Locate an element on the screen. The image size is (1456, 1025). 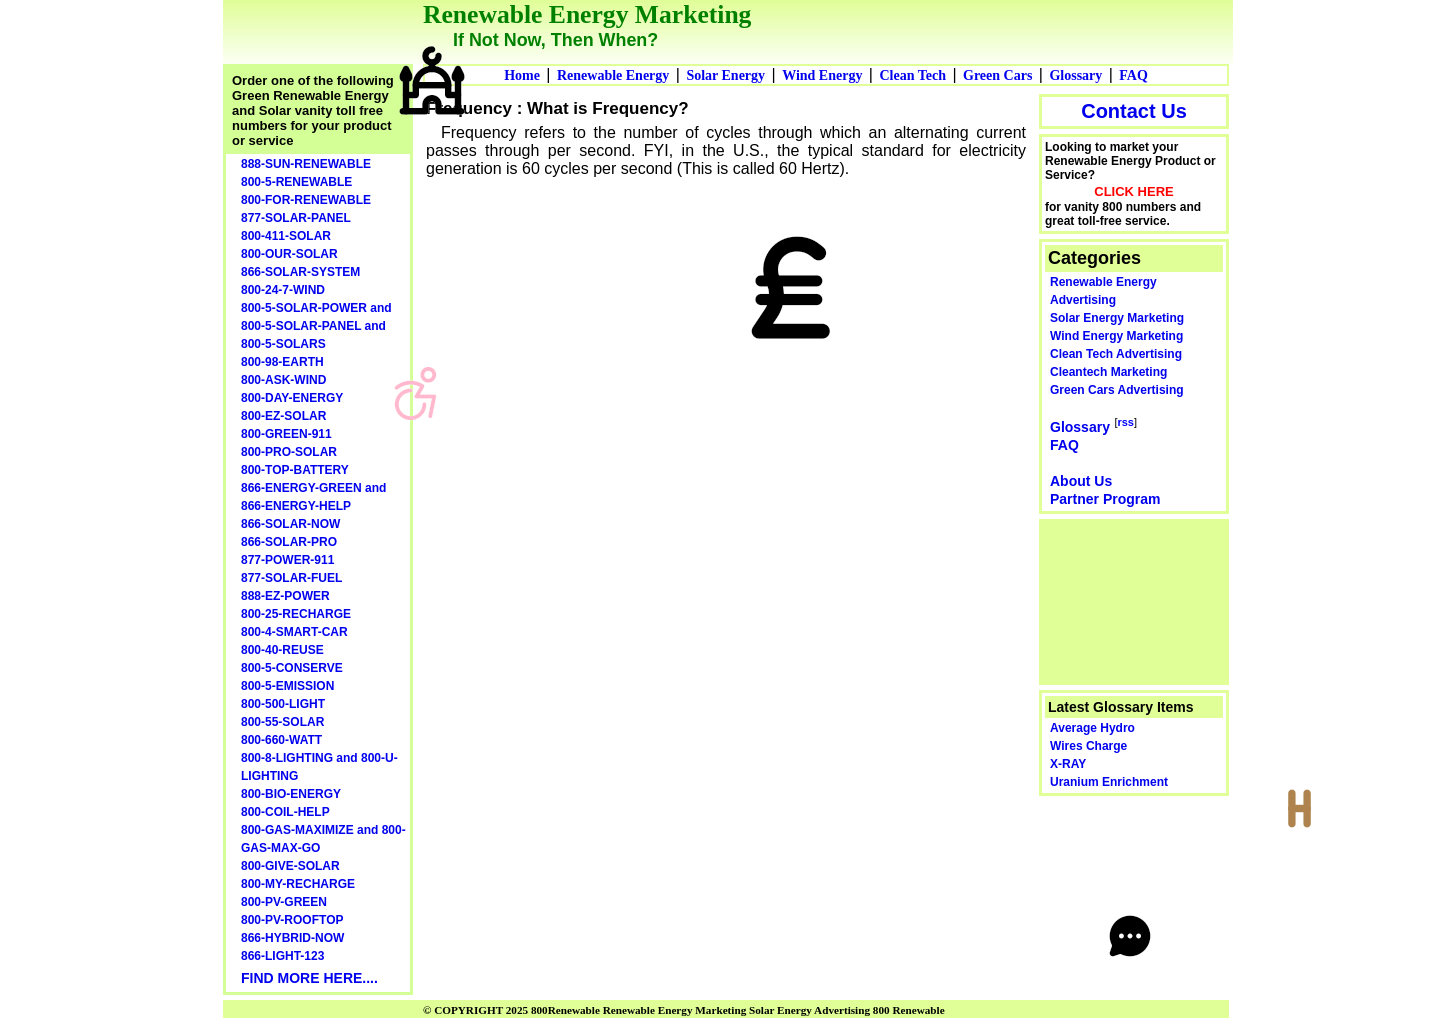
indicates wheelchair accessible route or facility is located at coordinates (416, 394).